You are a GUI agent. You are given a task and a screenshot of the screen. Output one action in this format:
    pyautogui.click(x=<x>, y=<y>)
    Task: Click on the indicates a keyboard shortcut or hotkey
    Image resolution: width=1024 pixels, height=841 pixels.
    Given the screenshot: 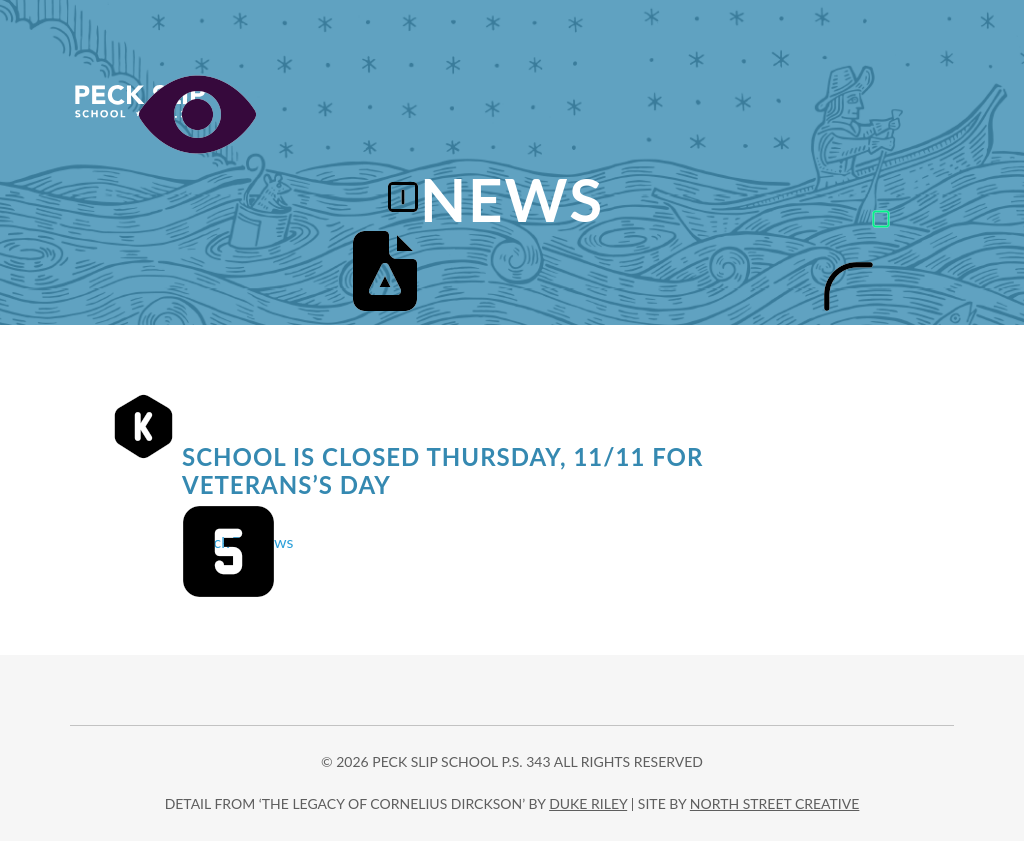 What is the action you would take?
    pyautogui.click(x=143, y=426)
    